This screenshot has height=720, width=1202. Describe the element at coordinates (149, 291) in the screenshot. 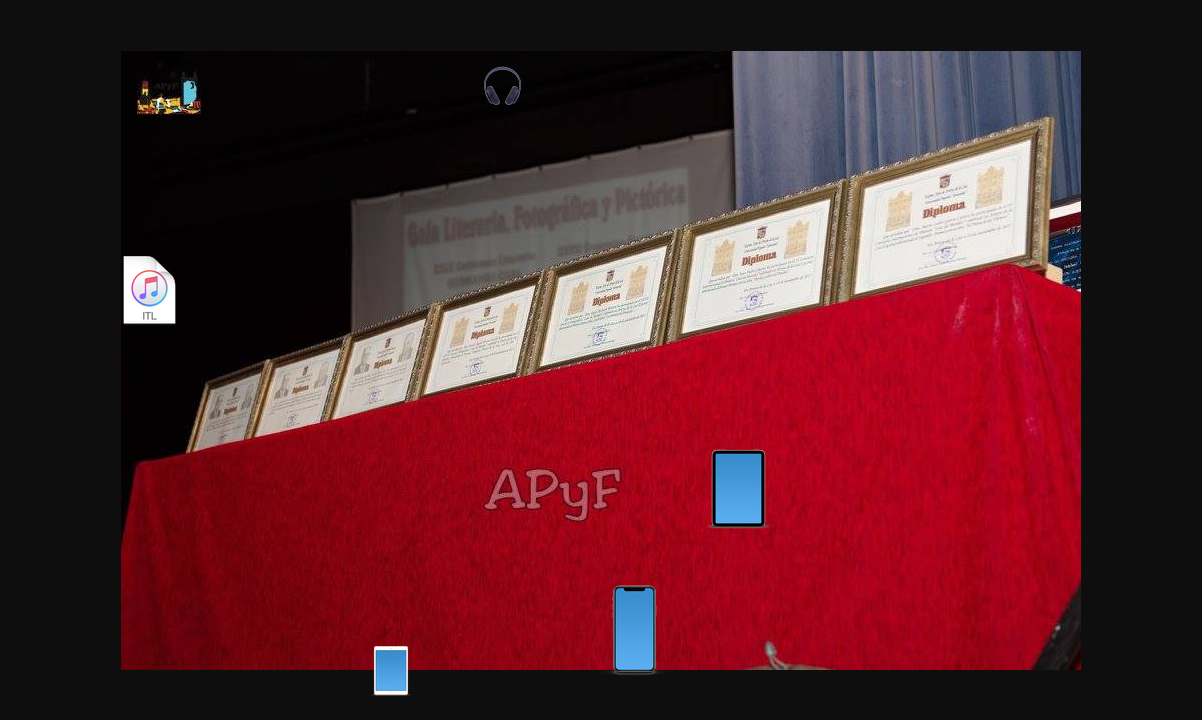

I see `iTunes library database file` at that location.